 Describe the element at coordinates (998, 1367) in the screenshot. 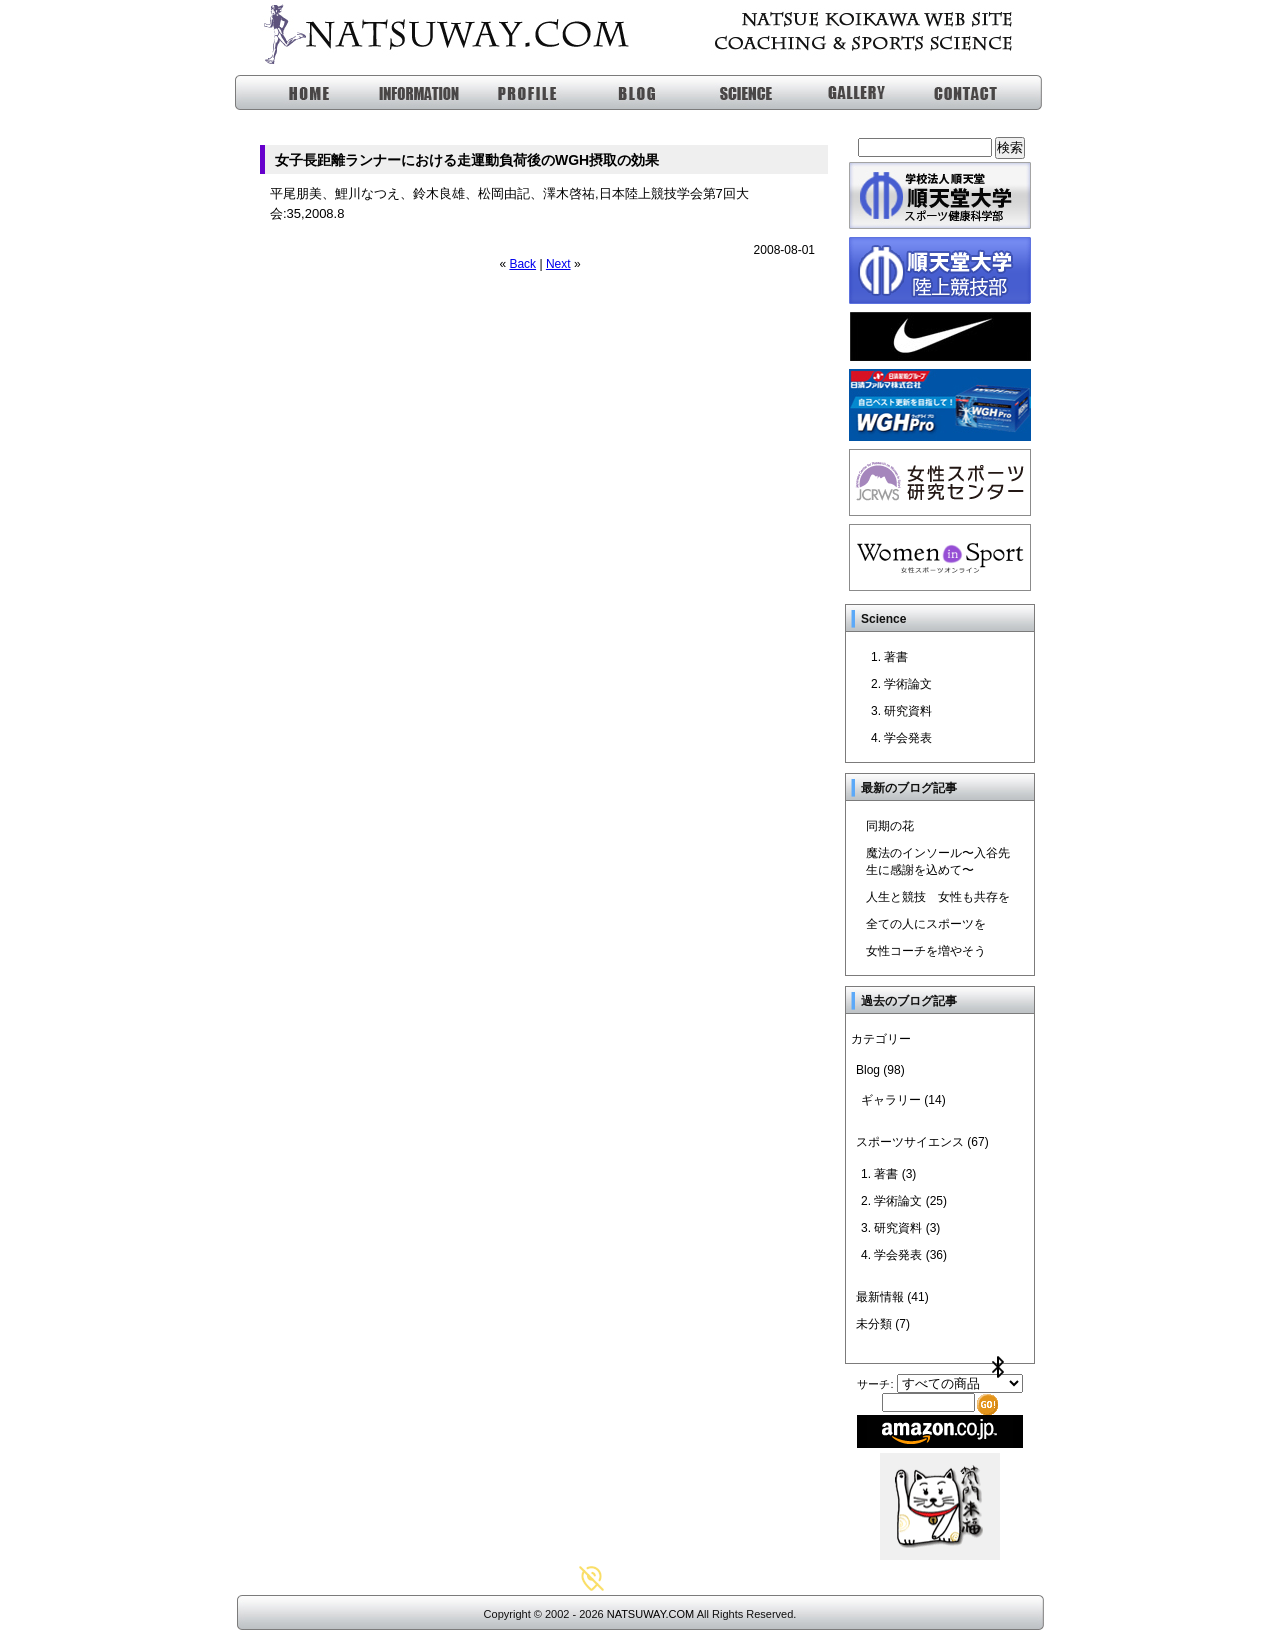

I see `toggle bluetooth connectivity on or off` at that location.